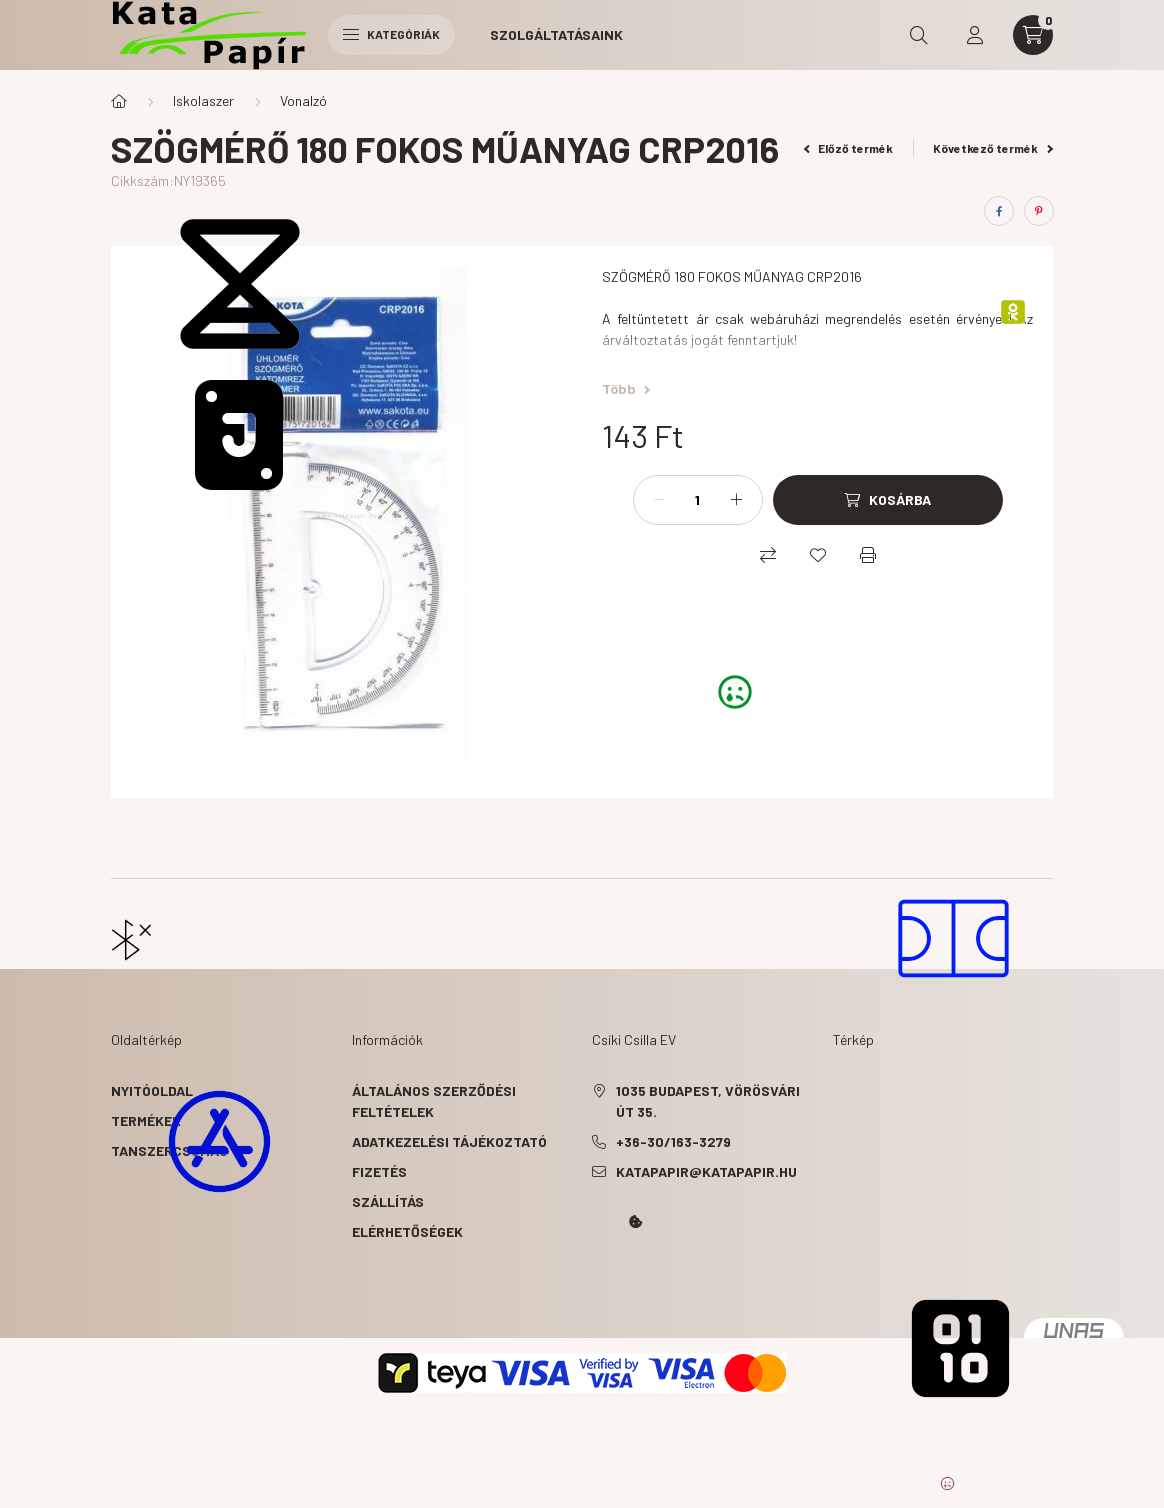 The height and width of the screenshot is (1508, 1164). I want to click on open Odnoklassniki app, so click(1013, 312).